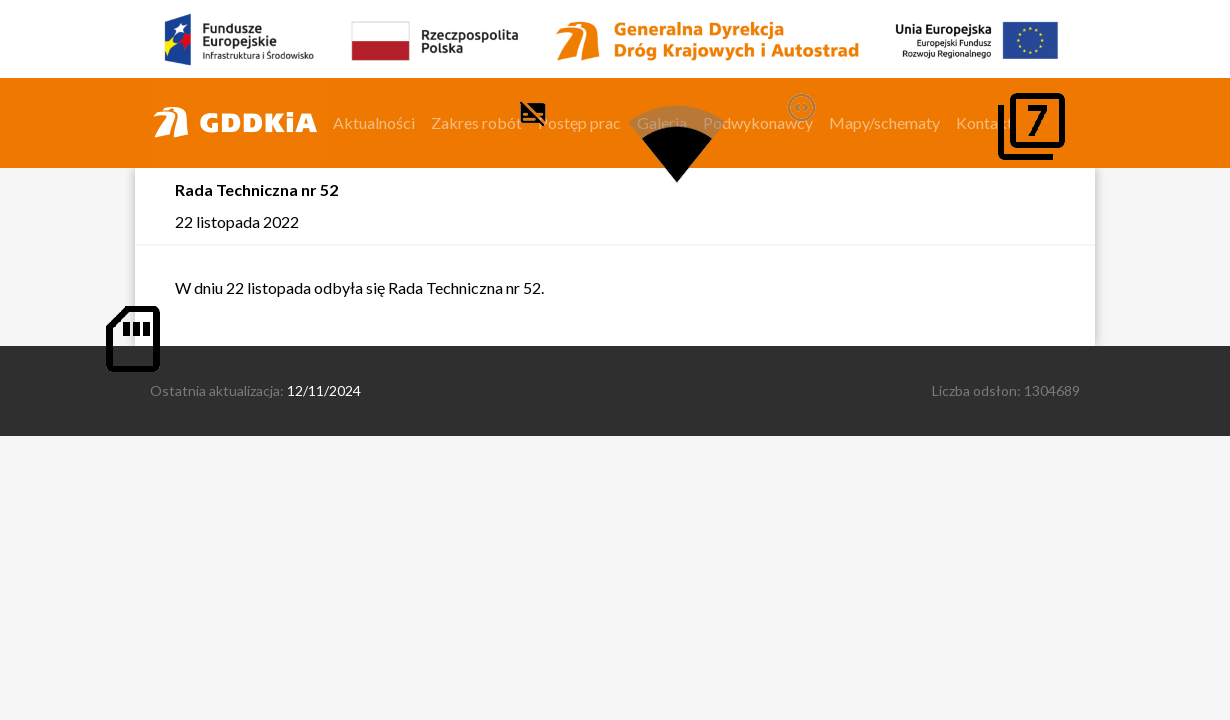 The image size is (1230, 720). What do you see at coordinates (1031, 126) in the screenshot?
I see `indicates 7 items or notifications` at bounding box center [1031, 126].